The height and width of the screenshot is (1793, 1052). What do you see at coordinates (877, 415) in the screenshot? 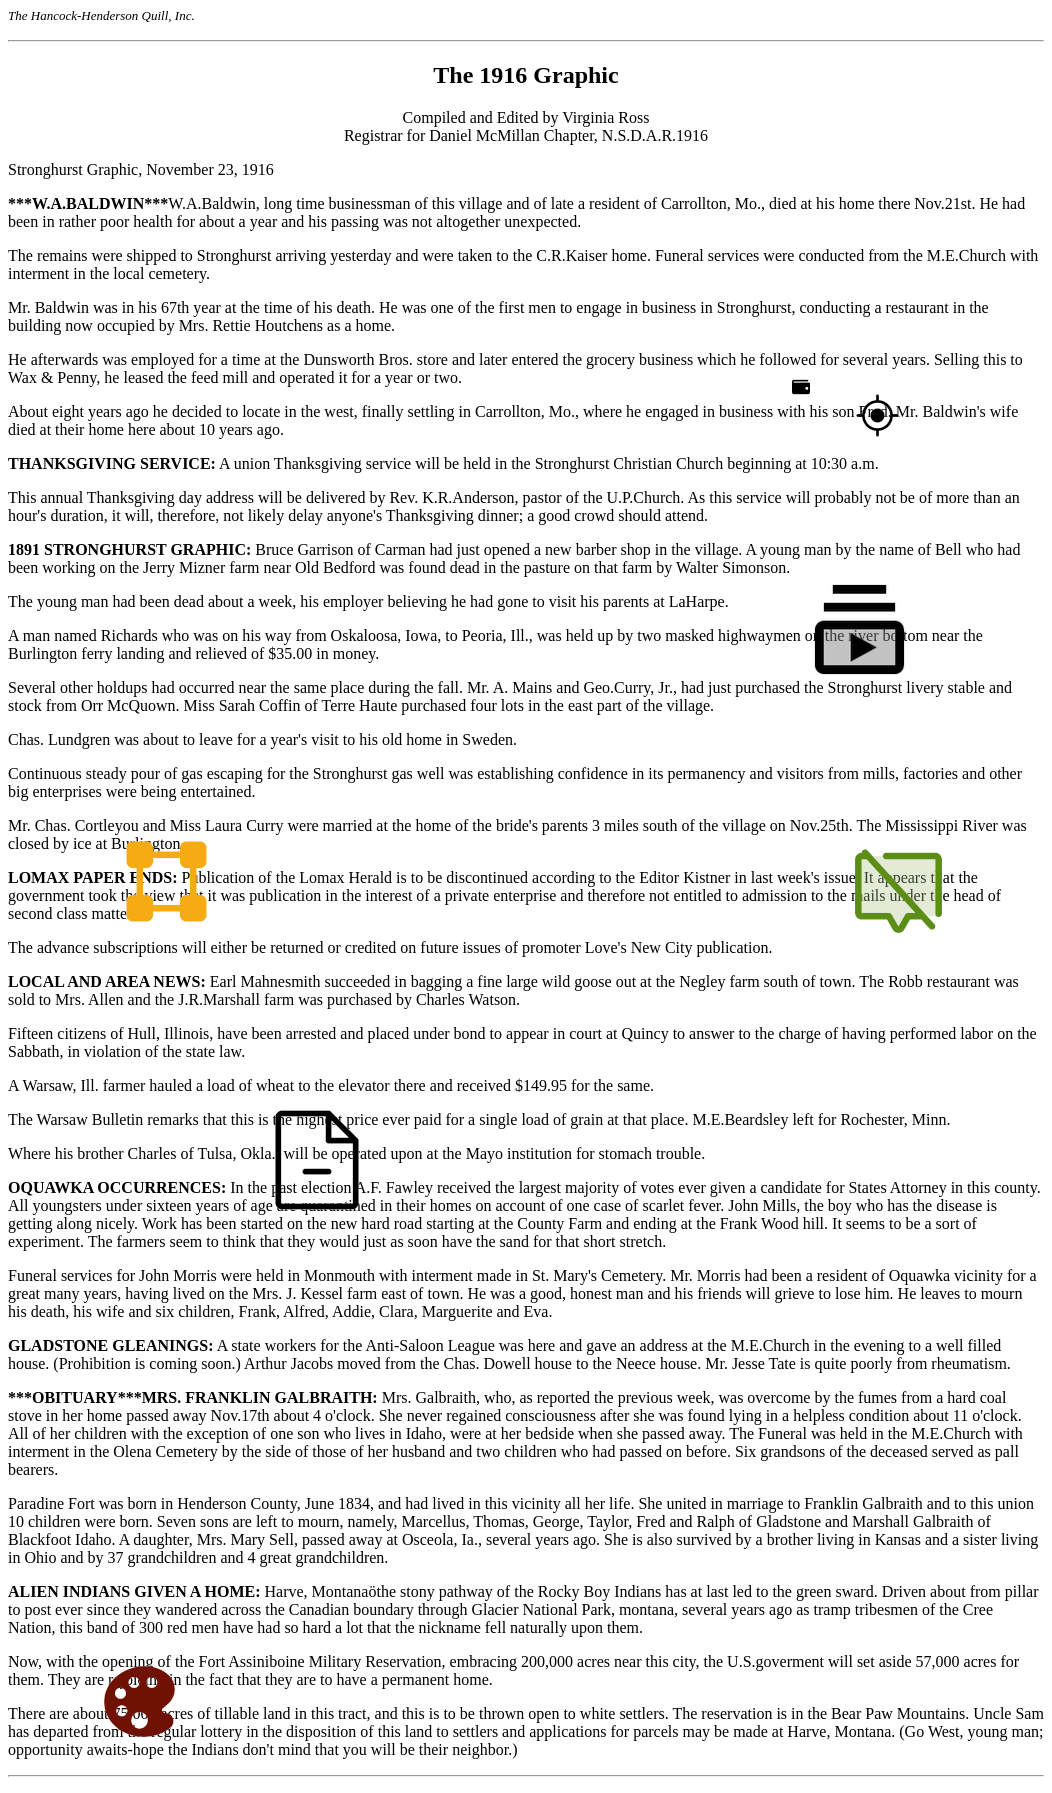
I see `lock onto current GPS location` at bounding box center [877, 415].